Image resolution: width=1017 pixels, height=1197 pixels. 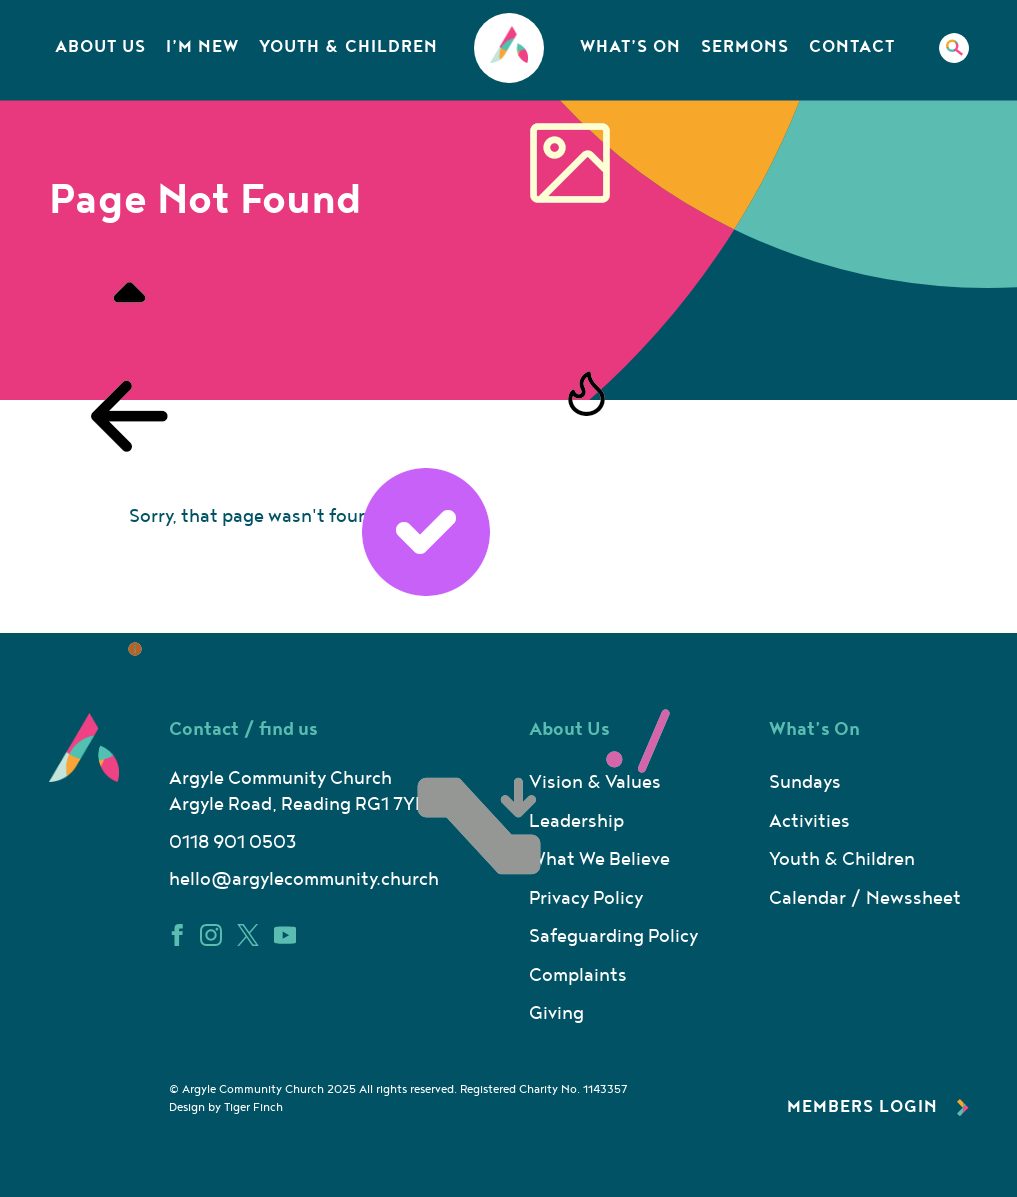 What do you see at coordinates (129, 293) in the screenshot?
I see `expand content or reveal hidden options` at bounding box center [129, 293].